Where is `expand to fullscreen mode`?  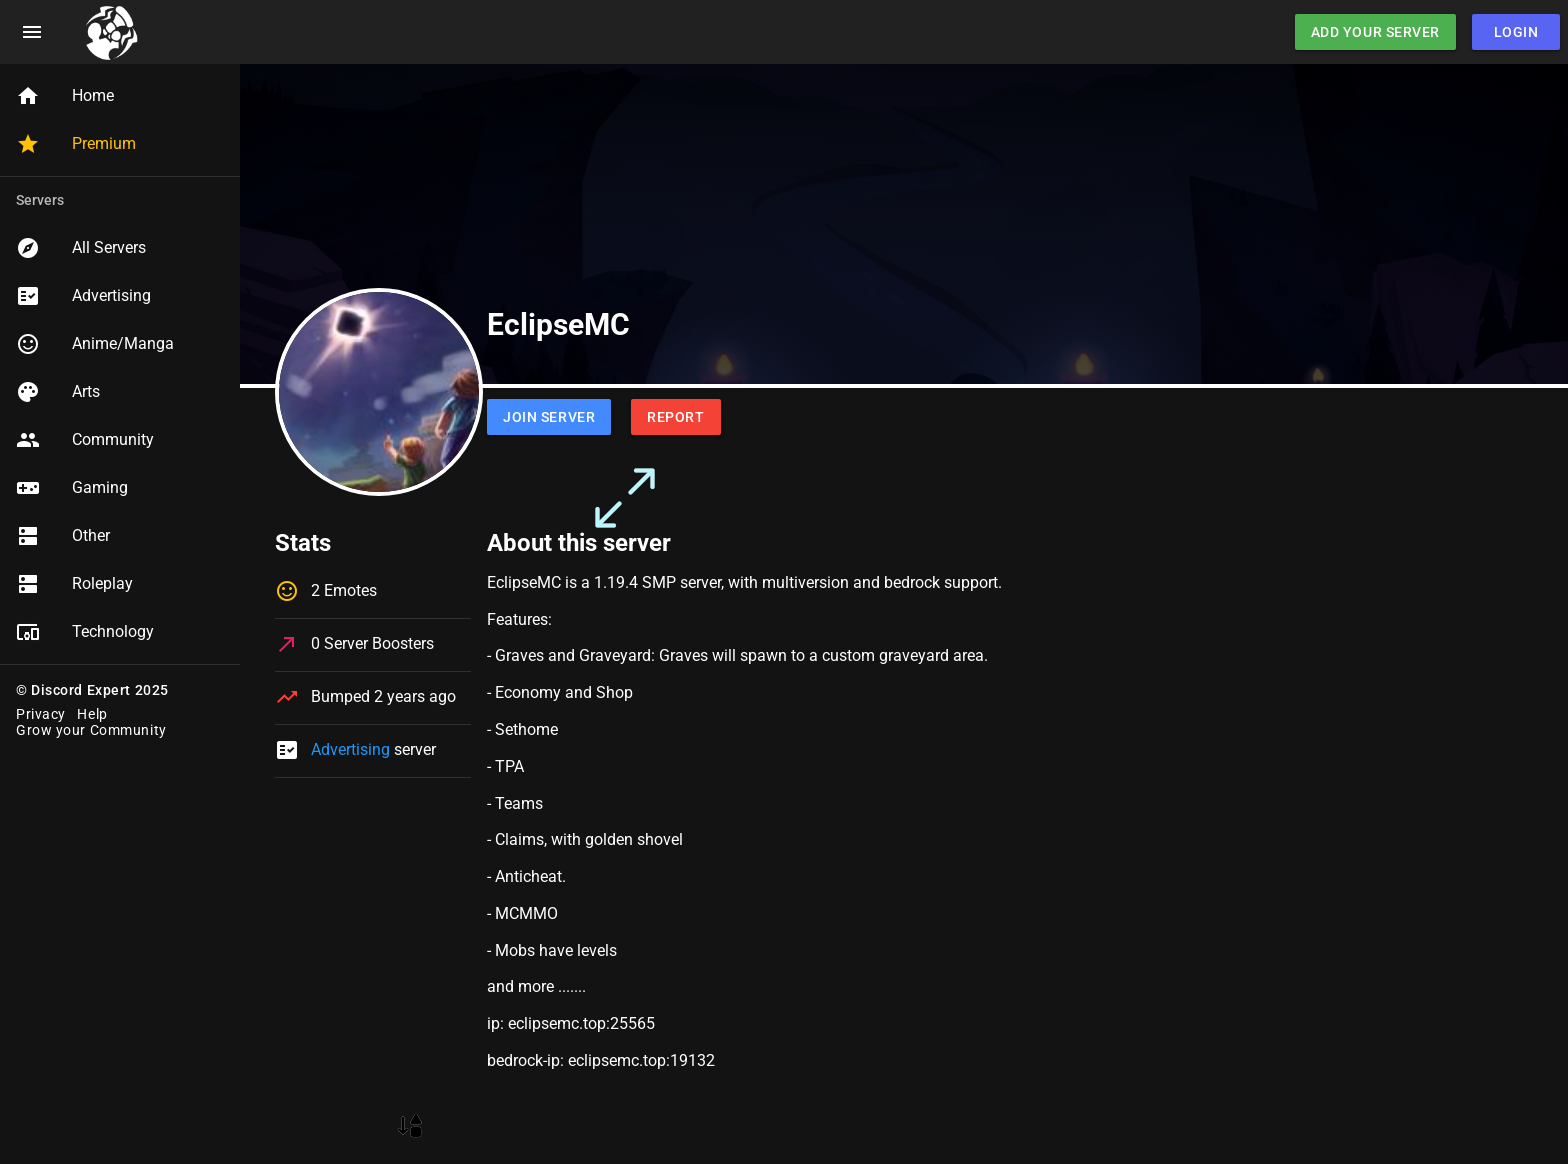
expand to fullscreen mode is located at coordinates (625, 498).